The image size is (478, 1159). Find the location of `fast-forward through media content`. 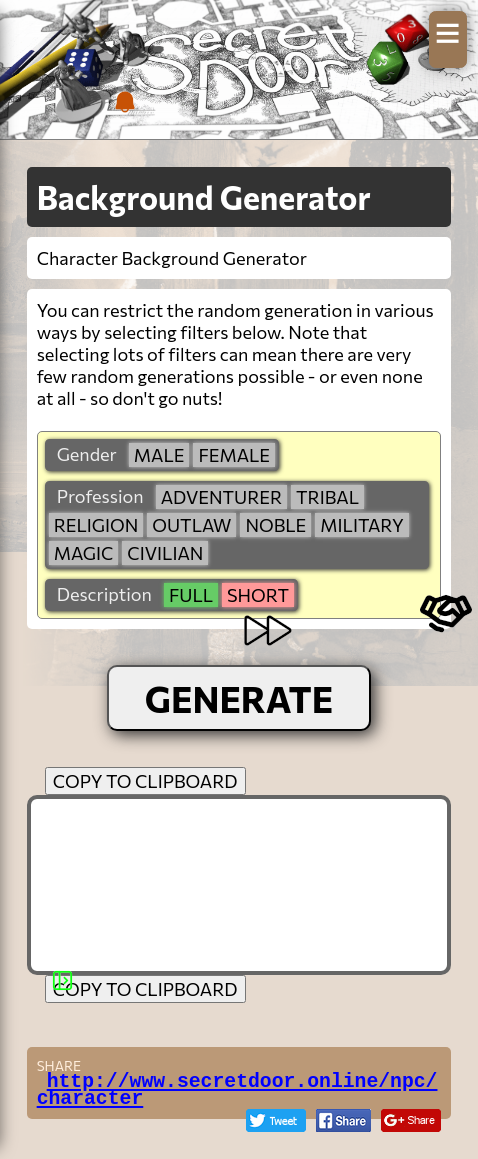

fast-forward through media content is located at coordinates (264, 630).